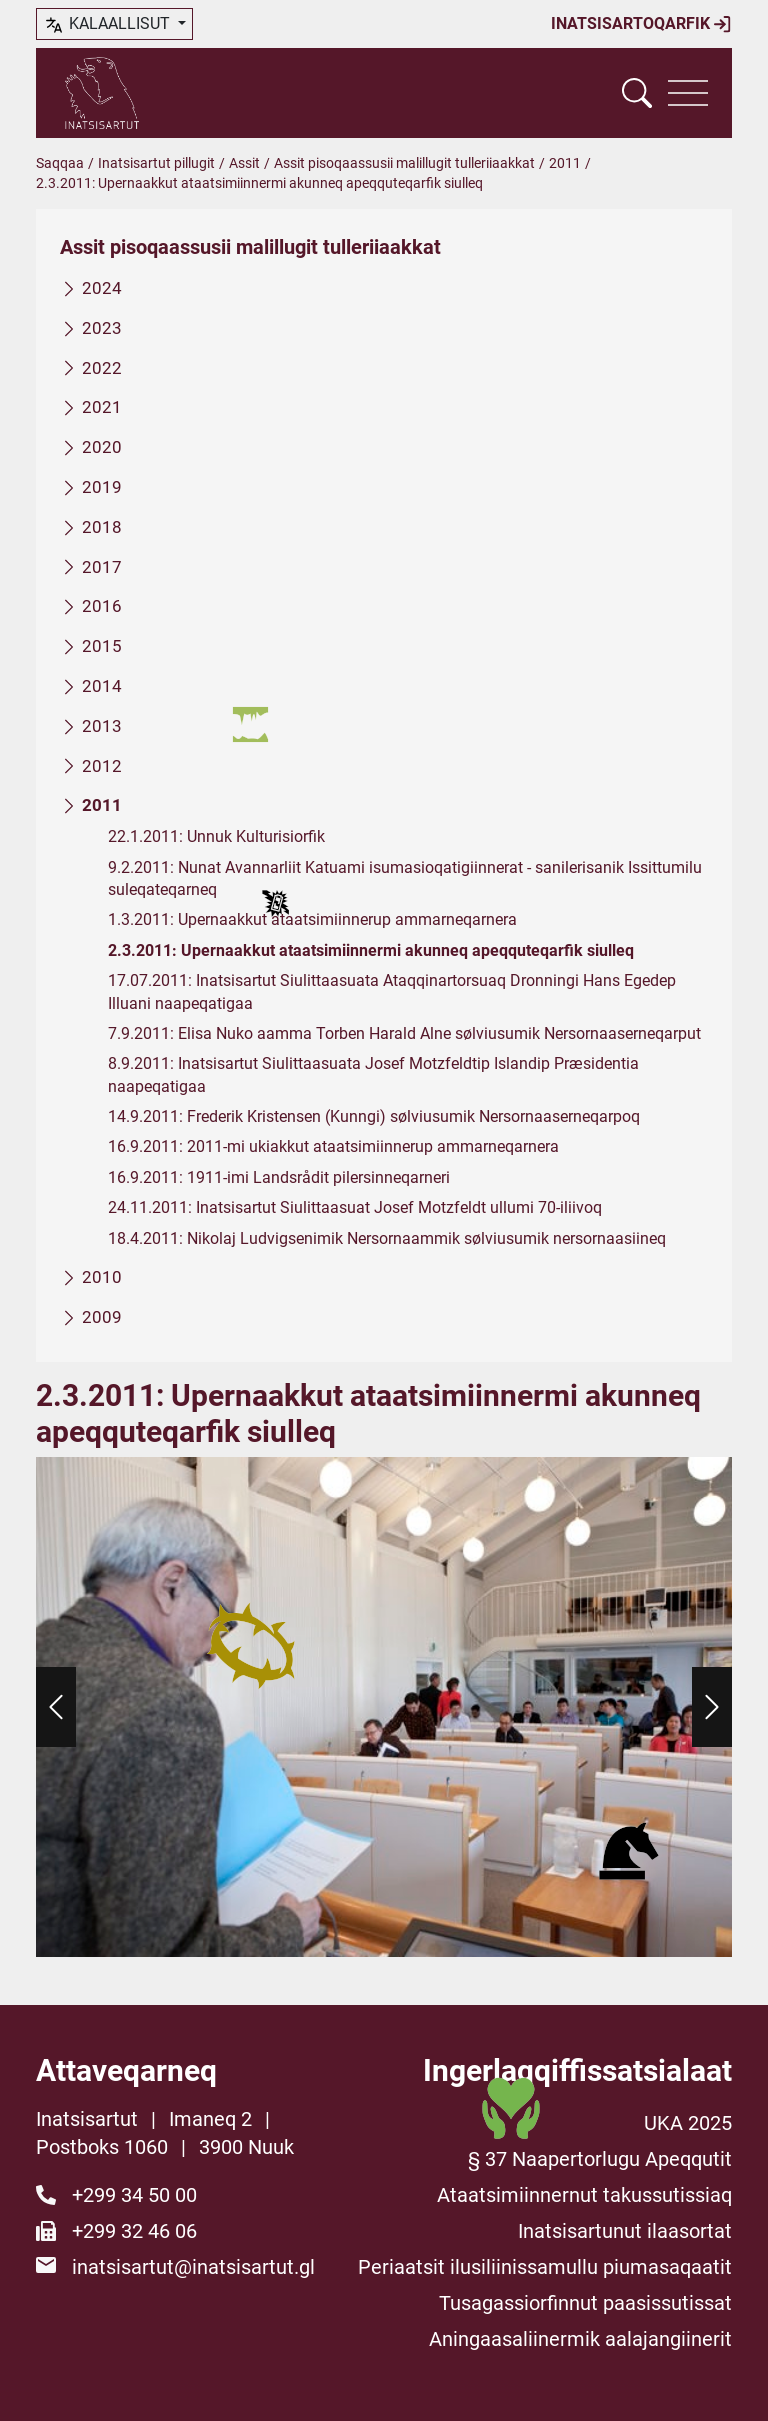  Describe the element at coordinates (629, 1846) in the screenshot. I see `play chess or strategy games` at that location.